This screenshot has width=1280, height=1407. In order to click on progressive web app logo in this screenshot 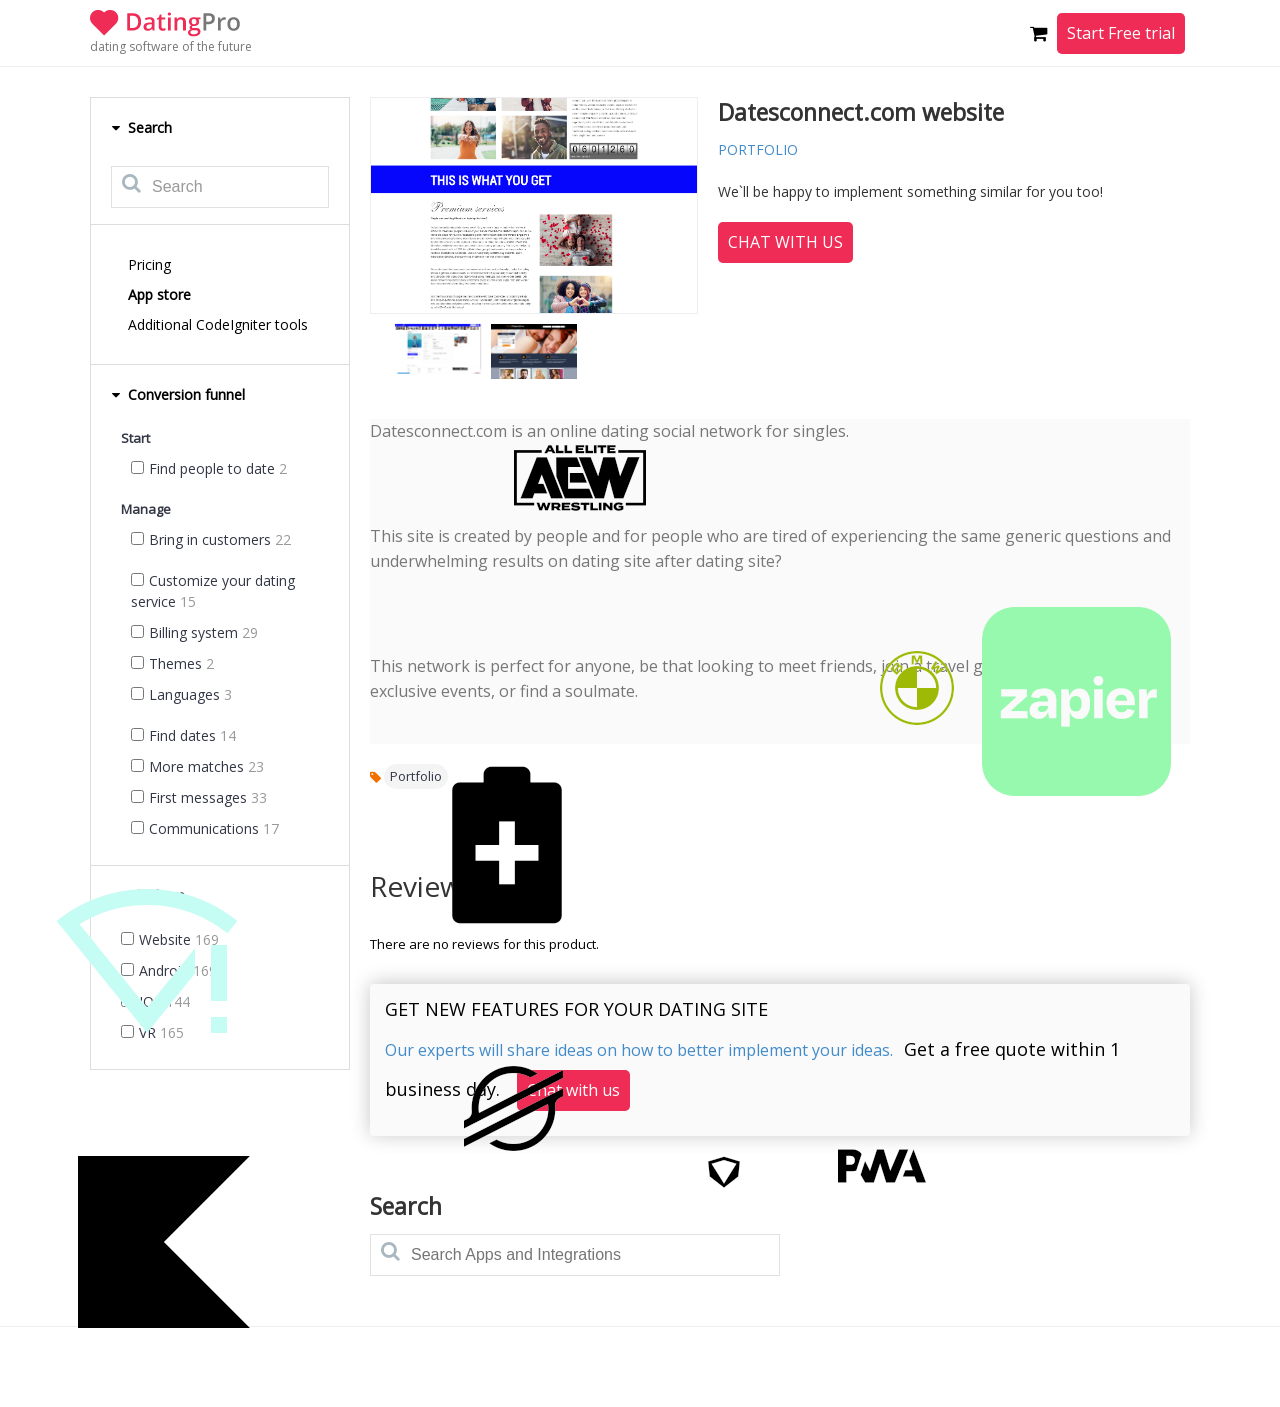, I will do `click(882, 1166)`.